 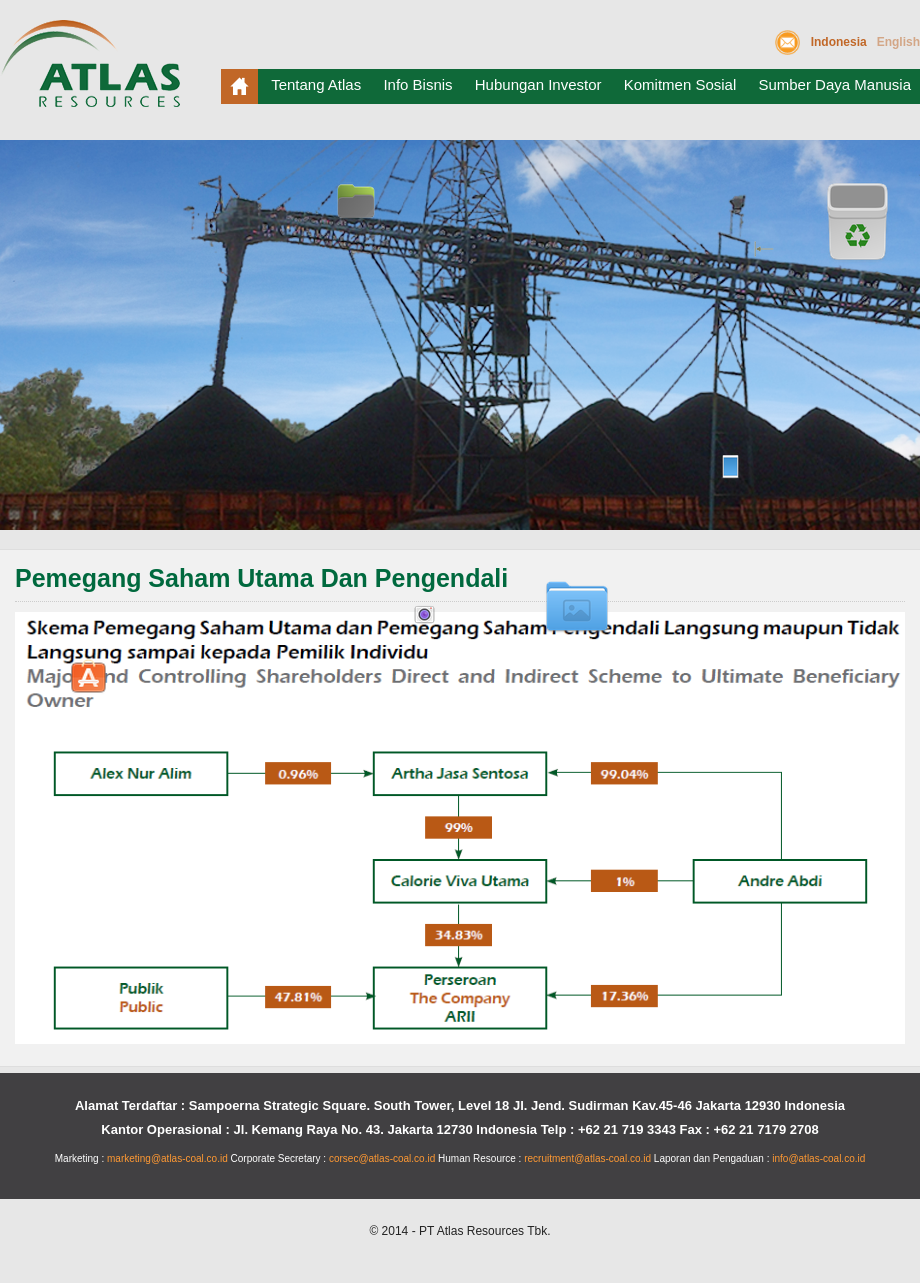 I want to click on go to the first item in a list or sequence, so click(x=764, y=249).